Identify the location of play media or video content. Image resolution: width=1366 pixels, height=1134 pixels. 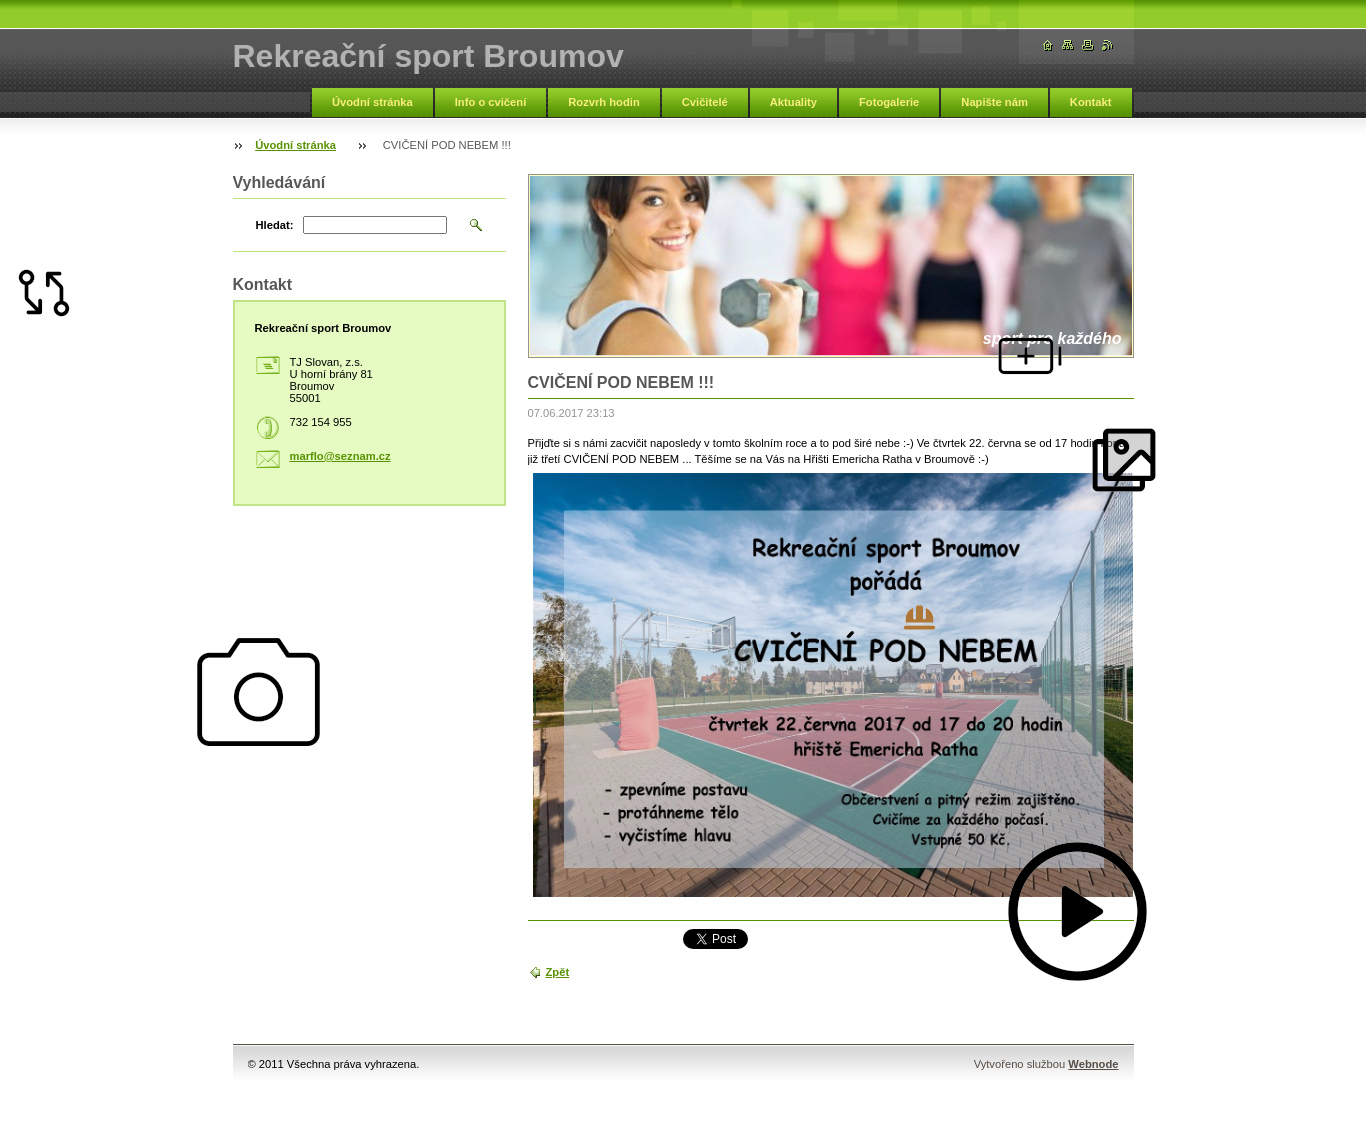
(1077, 911).